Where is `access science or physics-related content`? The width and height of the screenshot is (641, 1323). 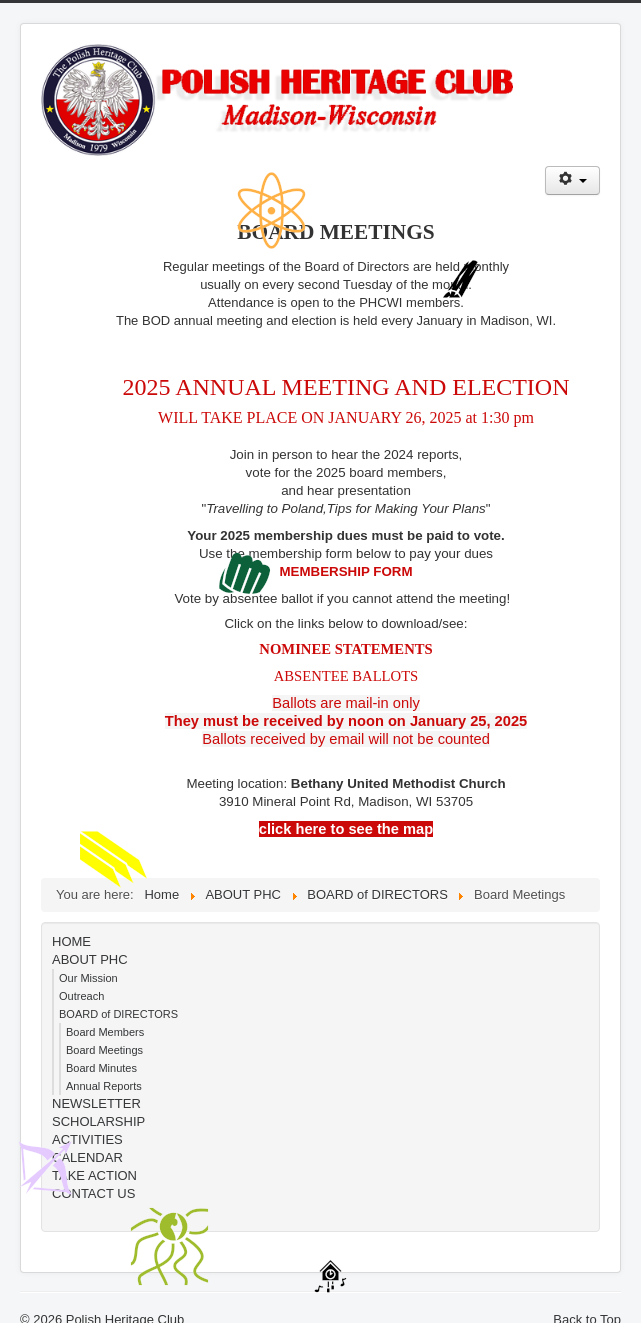 access science or physics-related content is located at coordinates (271, 210).